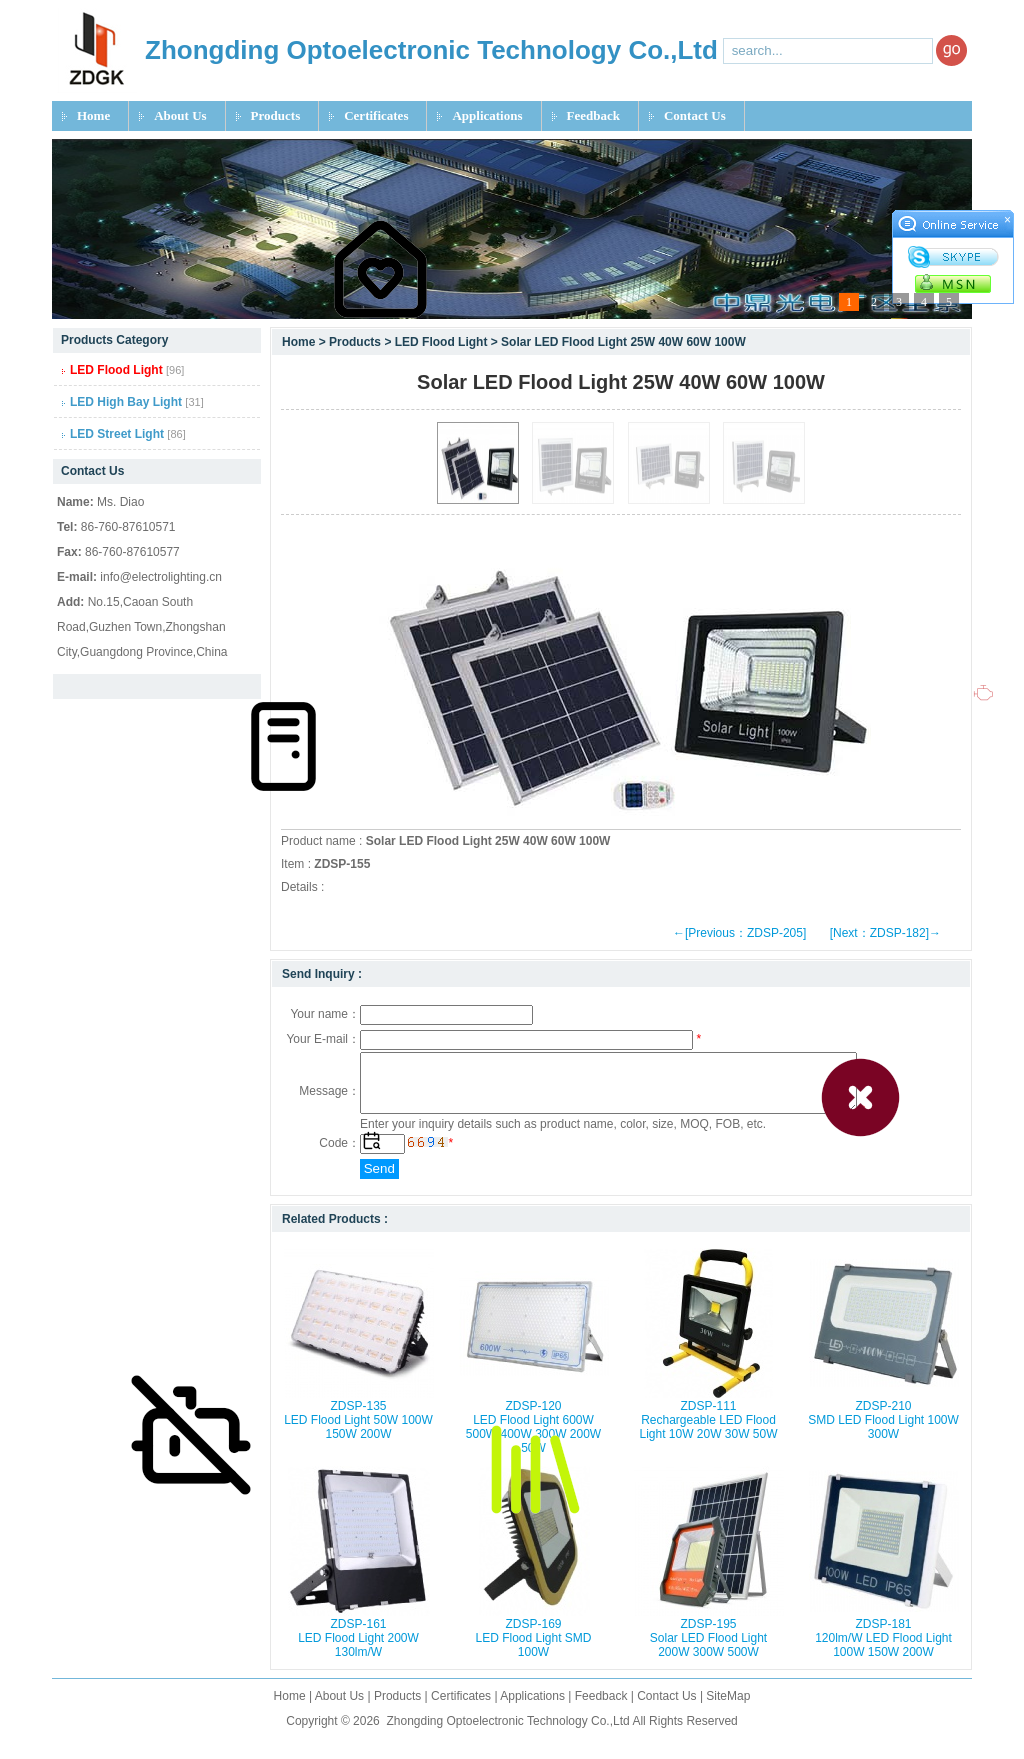 The image size is (1024, 1759). Describe the element at coordinates (535, 1469) in the screenshot. I see `access your saved content library` at that location.